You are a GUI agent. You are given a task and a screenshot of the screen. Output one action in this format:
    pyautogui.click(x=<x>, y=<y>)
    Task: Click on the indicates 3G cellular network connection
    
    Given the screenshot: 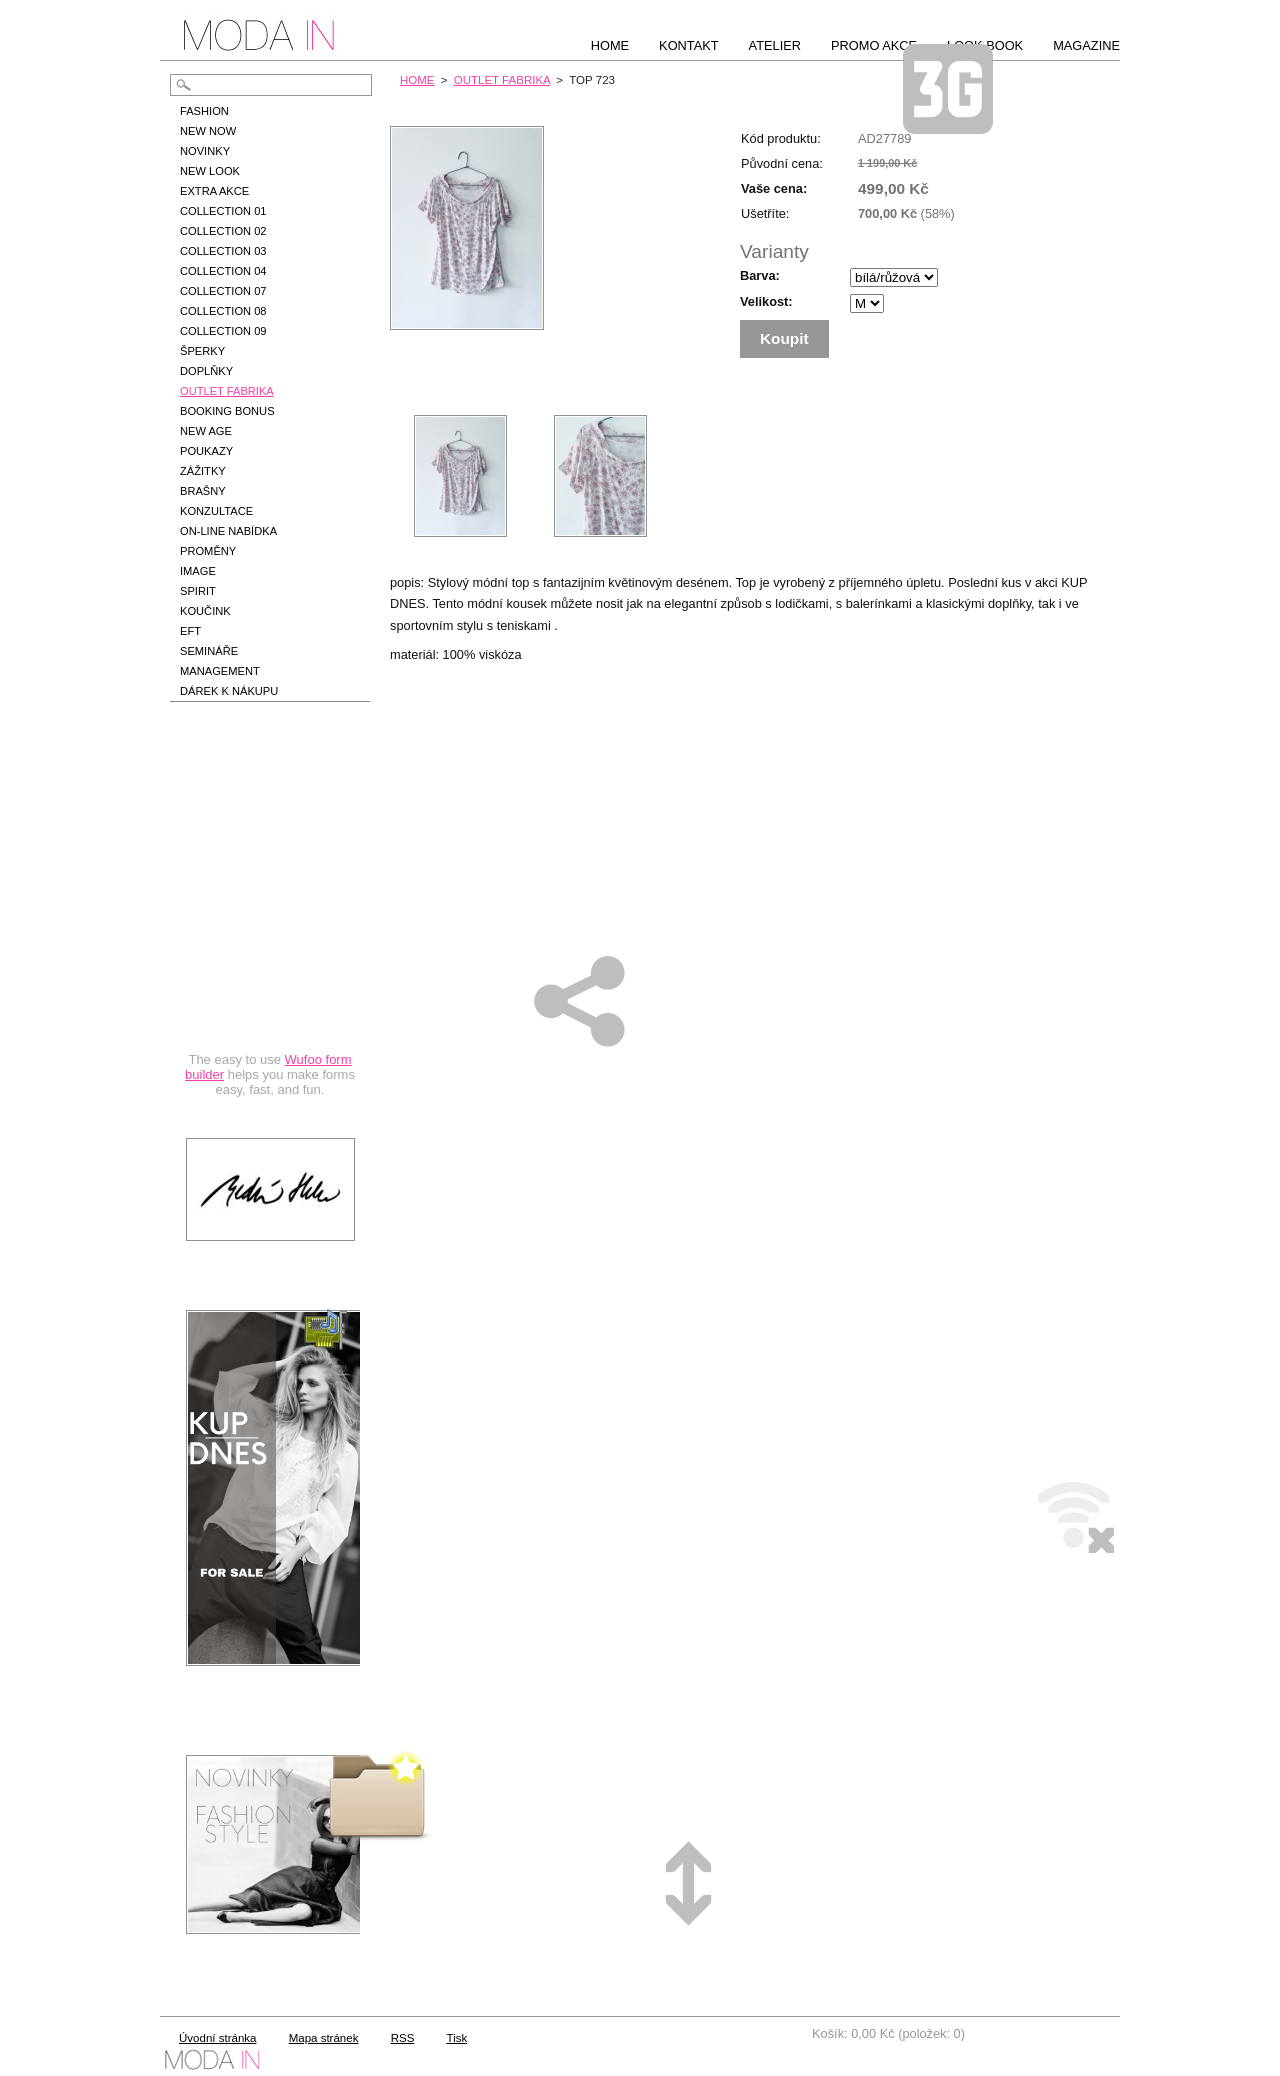 What is the action you would take?
    pyautogui.click(x=948, y=89)
    